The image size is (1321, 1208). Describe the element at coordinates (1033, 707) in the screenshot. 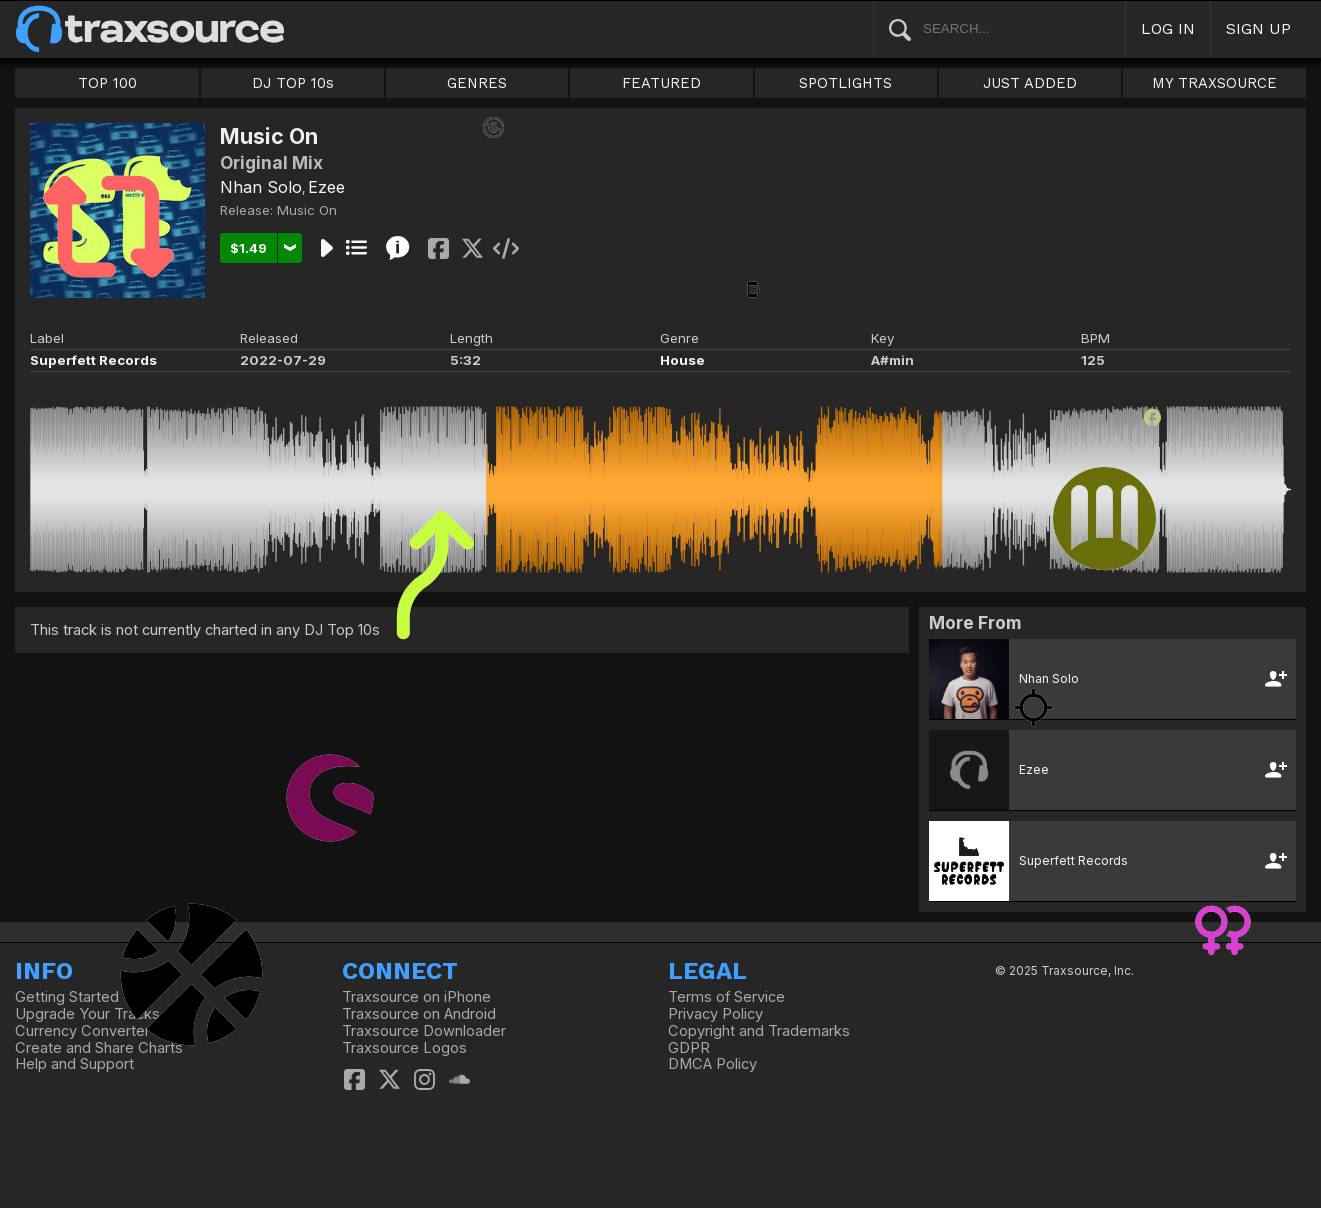

I see `access current location` at that location.